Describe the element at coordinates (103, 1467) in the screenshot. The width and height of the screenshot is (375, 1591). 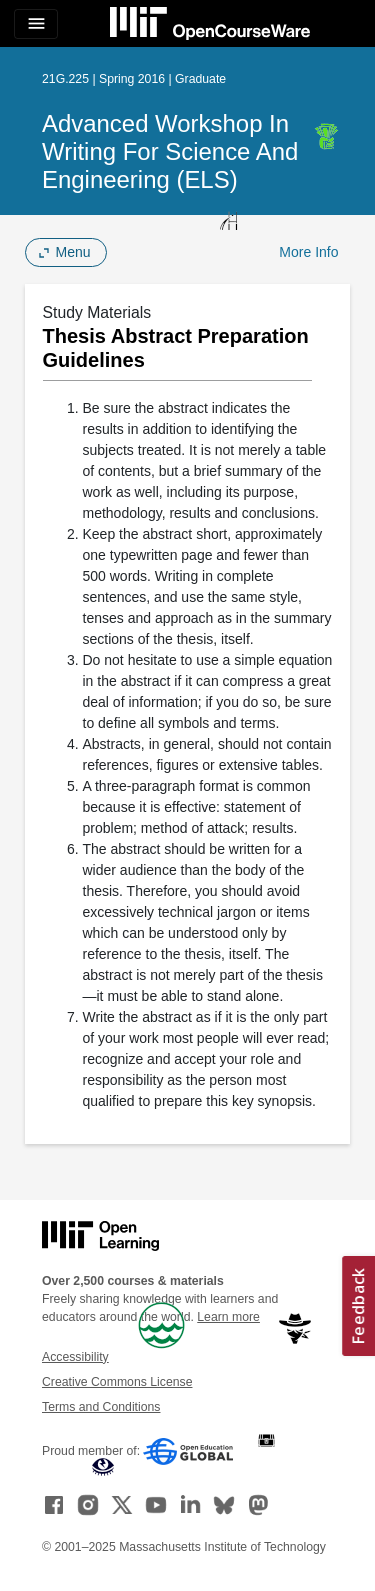
I see `indicates quick view or instant preview mode` at that location.